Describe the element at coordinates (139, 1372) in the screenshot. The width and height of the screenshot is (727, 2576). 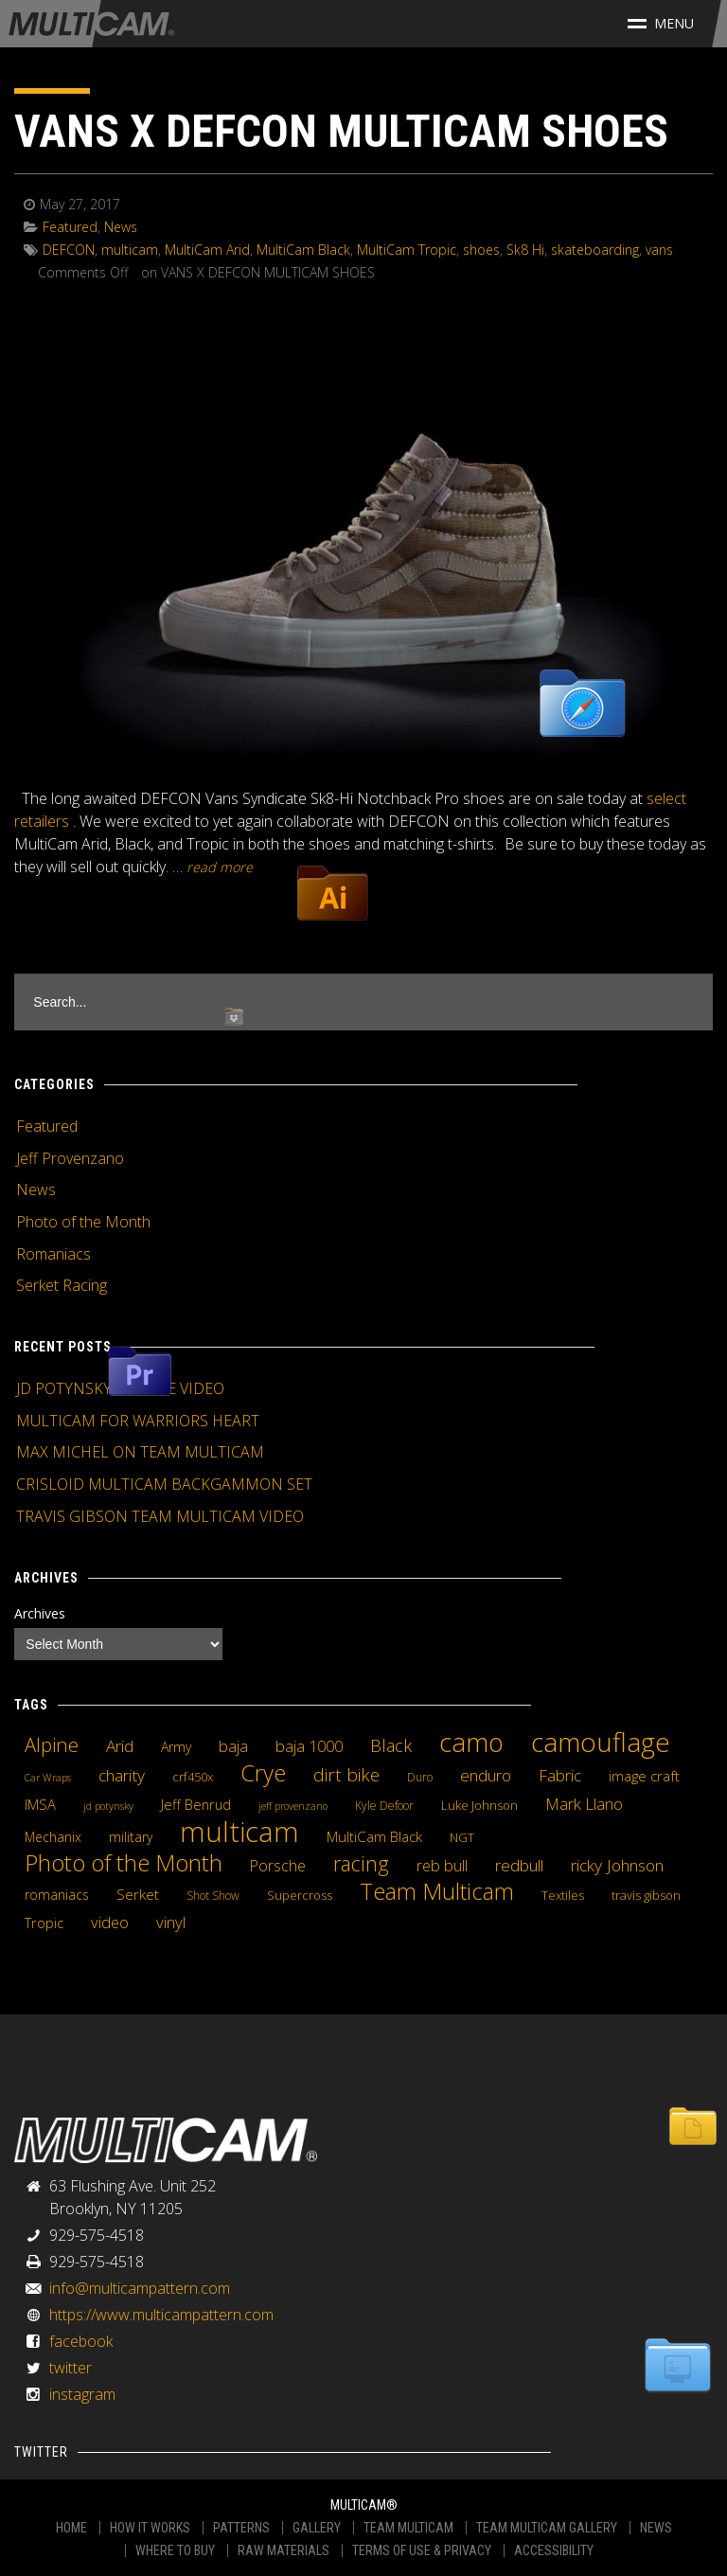
I see `open folder containing adobe premiere project files` at that location.